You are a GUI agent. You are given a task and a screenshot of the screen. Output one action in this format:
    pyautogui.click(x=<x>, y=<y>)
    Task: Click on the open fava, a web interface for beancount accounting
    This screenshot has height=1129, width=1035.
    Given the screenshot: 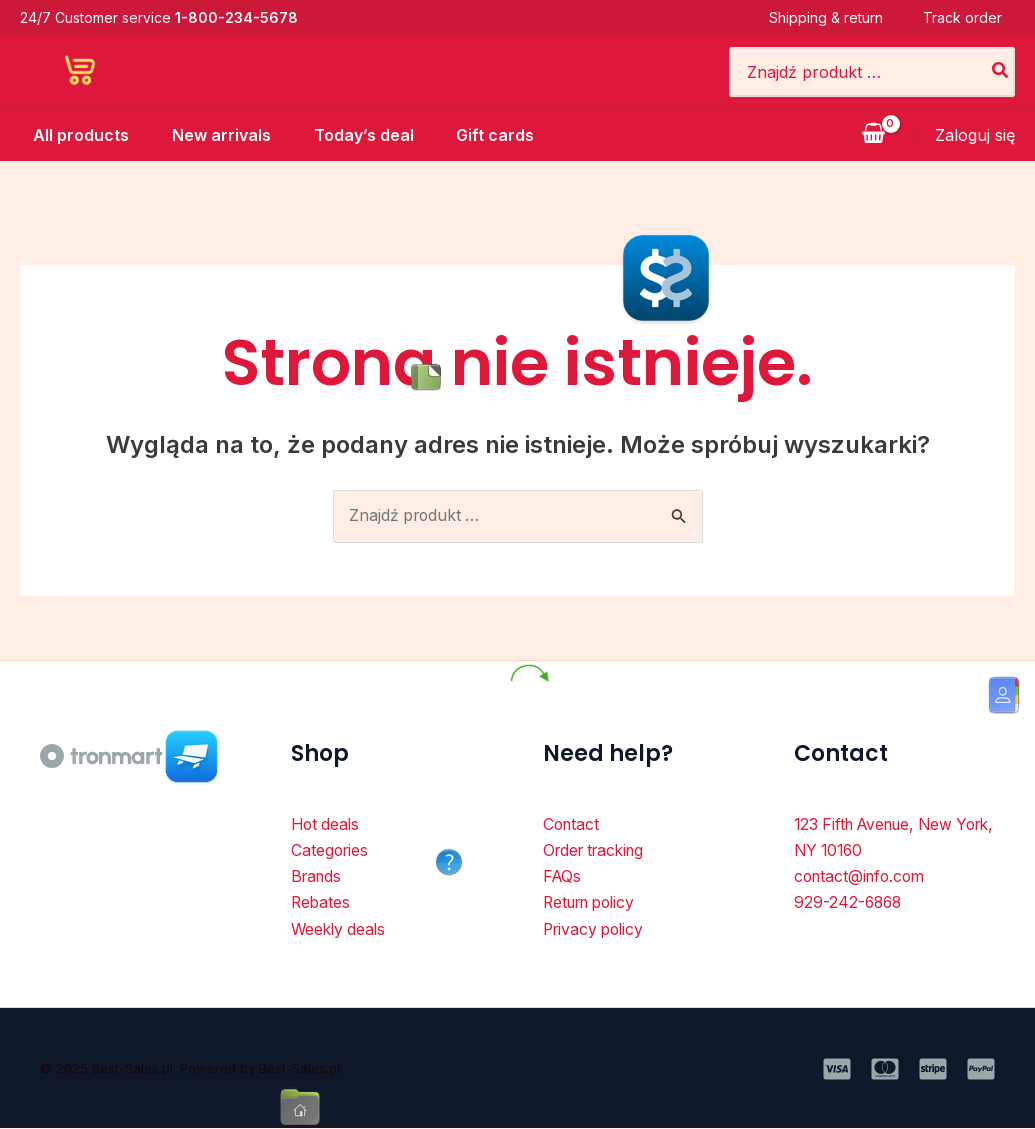 What is the action you would take?
    pyautogui.click(x=666, y=278)
    